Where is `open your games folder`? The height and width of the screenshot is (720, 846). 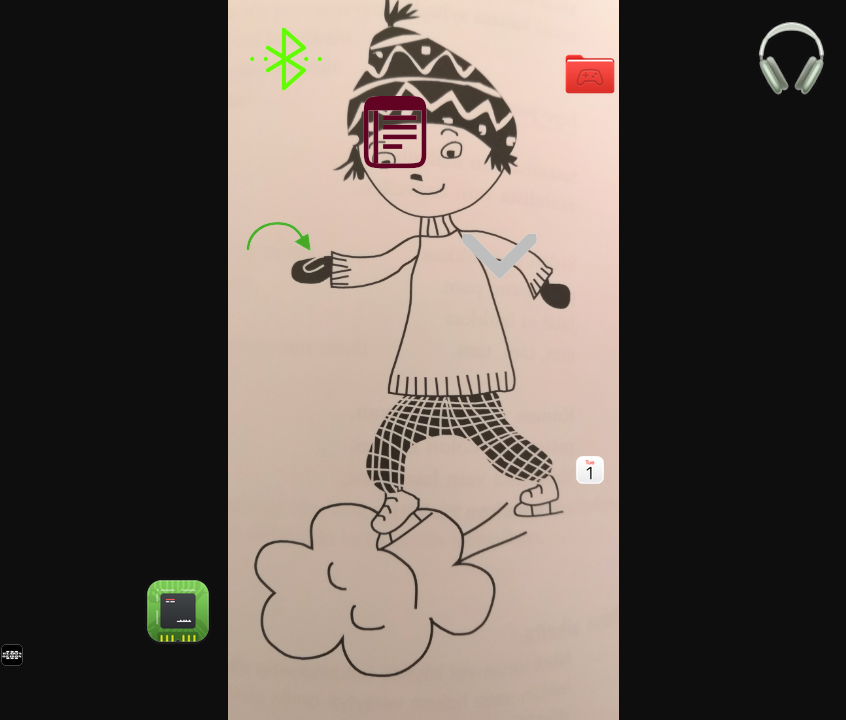 open your games folder is located at coordinates (590, 74).